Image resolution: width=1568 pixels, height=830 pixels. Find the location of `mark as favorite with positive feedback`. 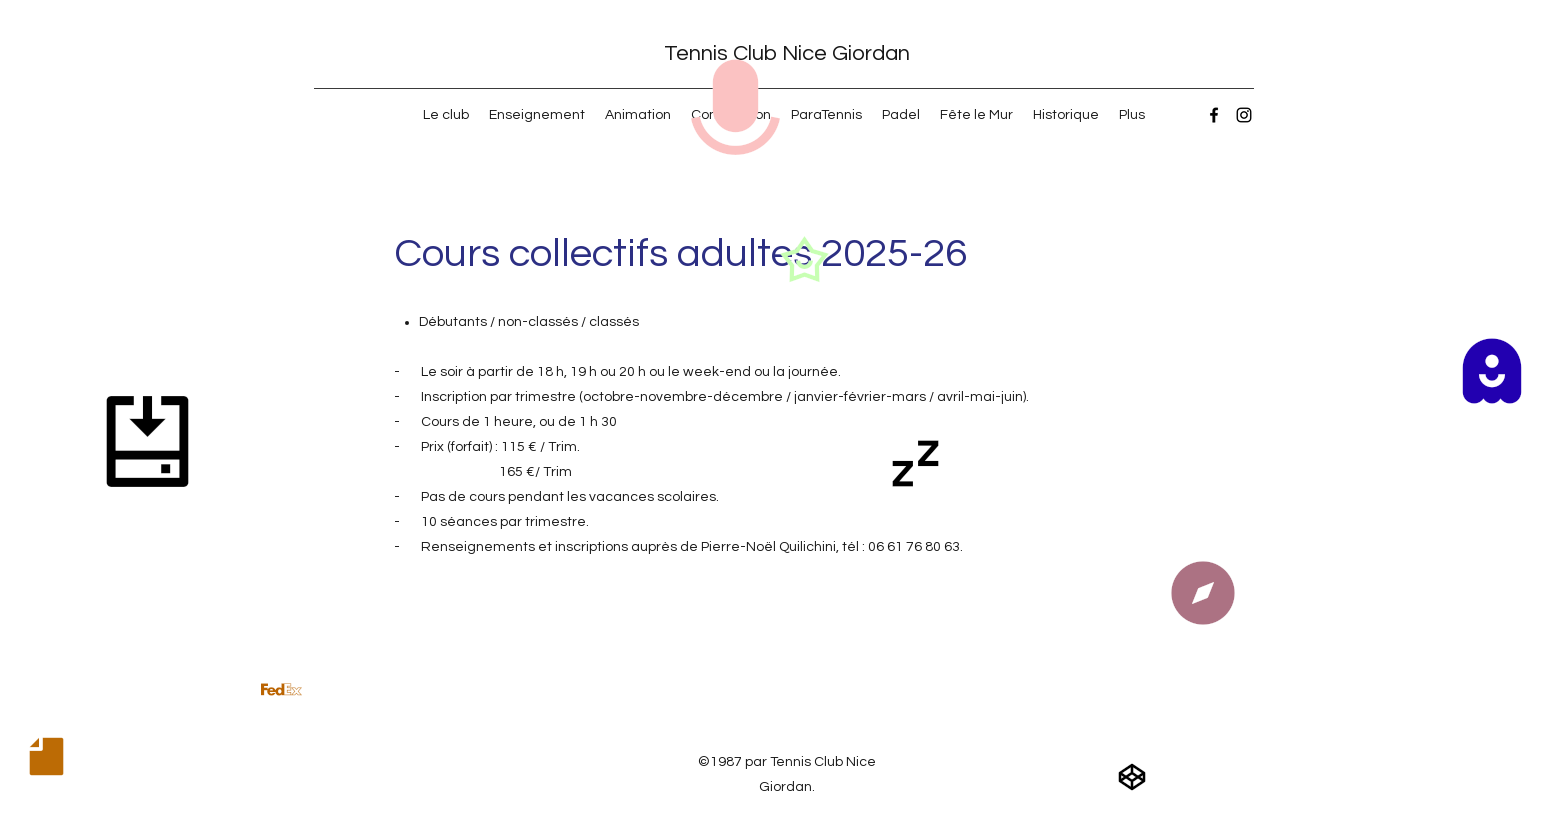

mark as favorite with positive feedback is located at coordinates (804, 260).